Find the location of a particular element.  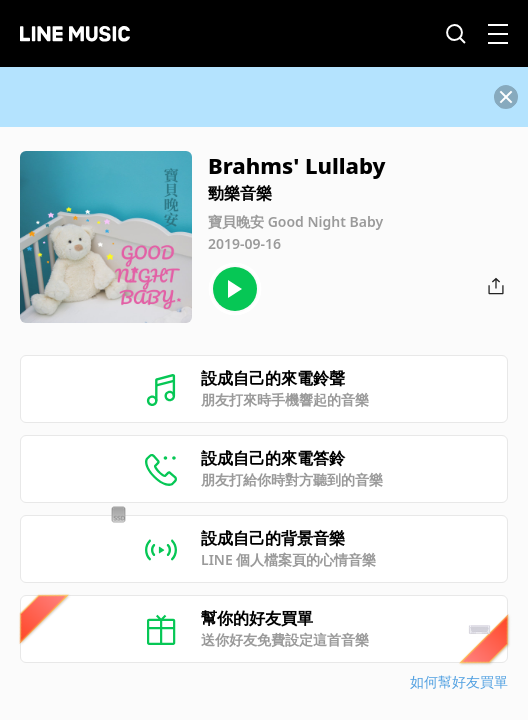

connect a bluetooth keyboard is located at coordinates (479, 629).